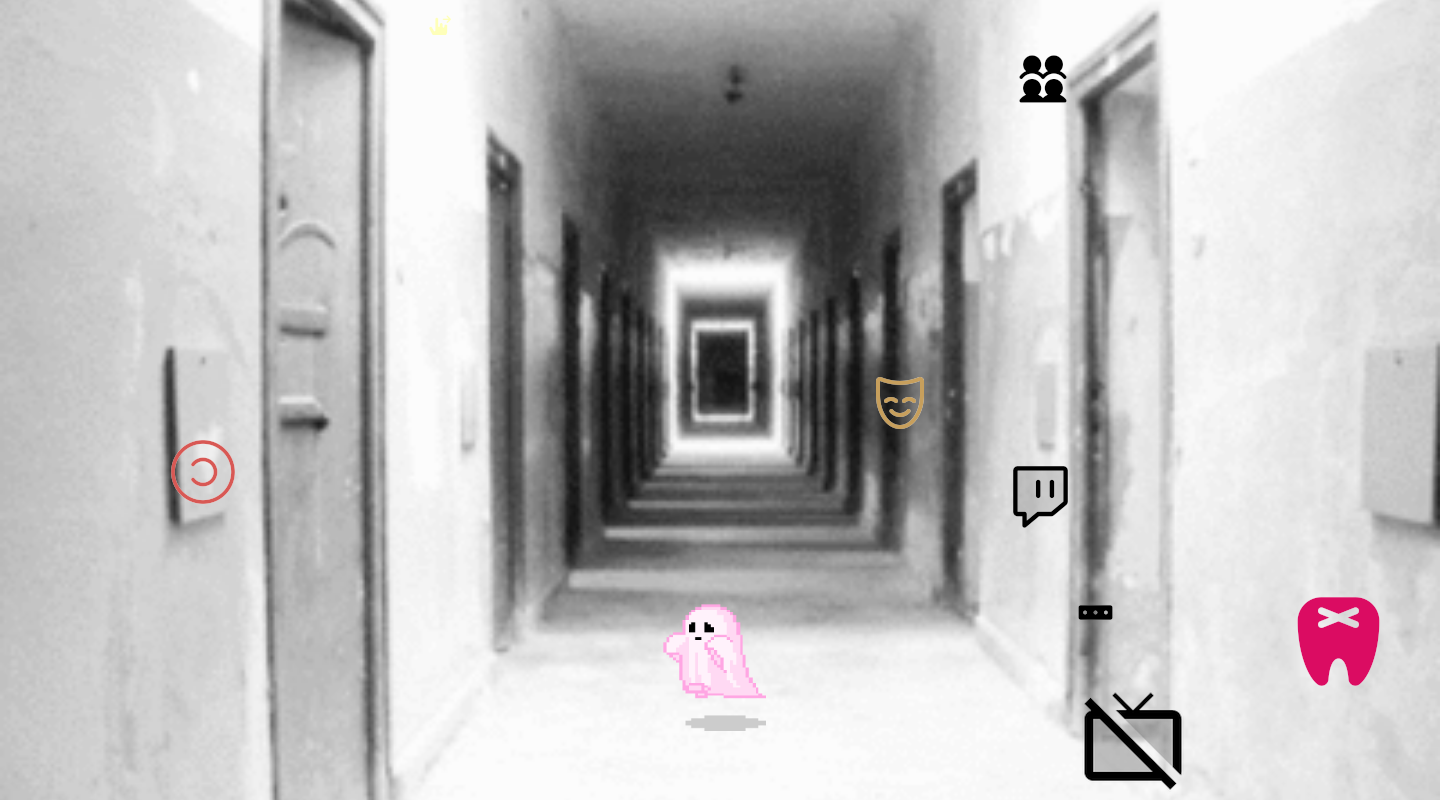  Describe the element at coordinates (1338, 641) in the screenshot. I see `access dental health information` at that location.